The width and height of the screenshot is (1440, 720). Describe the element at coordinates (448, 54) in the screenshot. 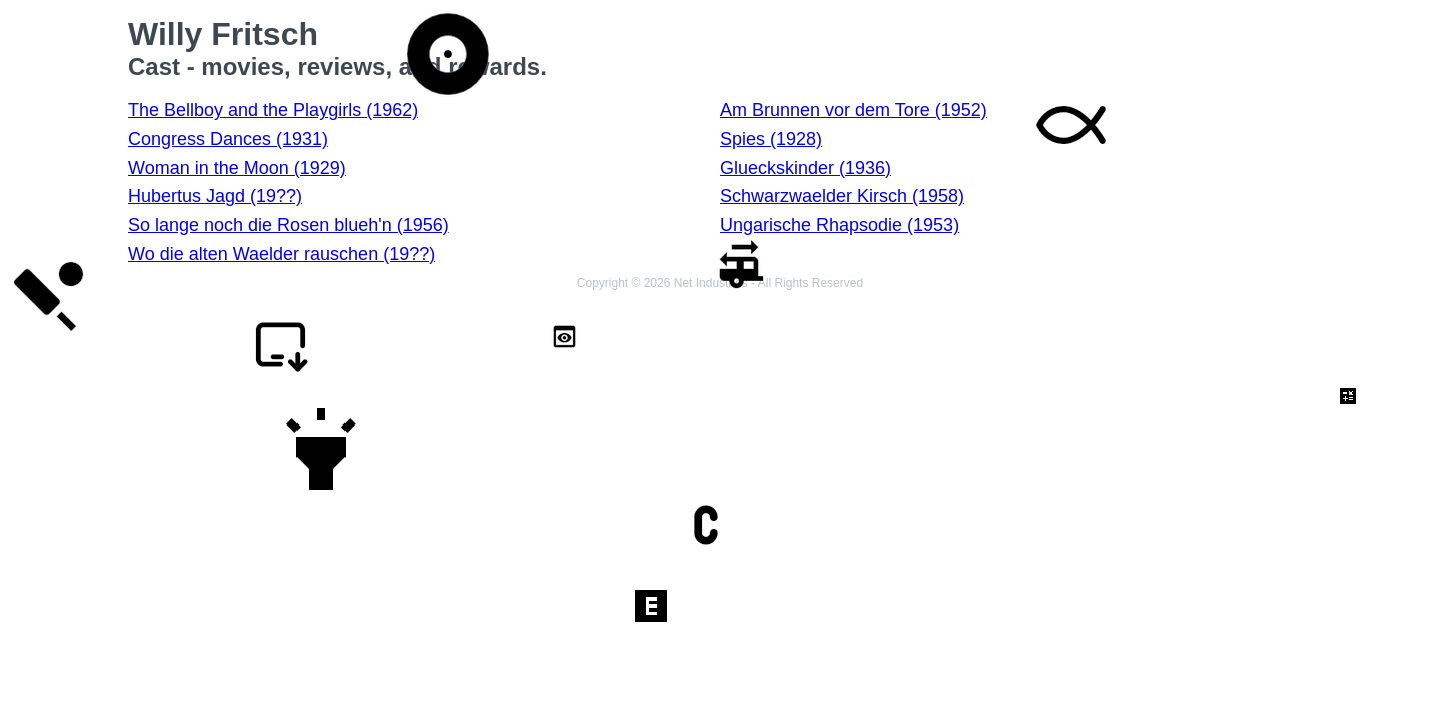

I see `access your music library or albums` at that location.